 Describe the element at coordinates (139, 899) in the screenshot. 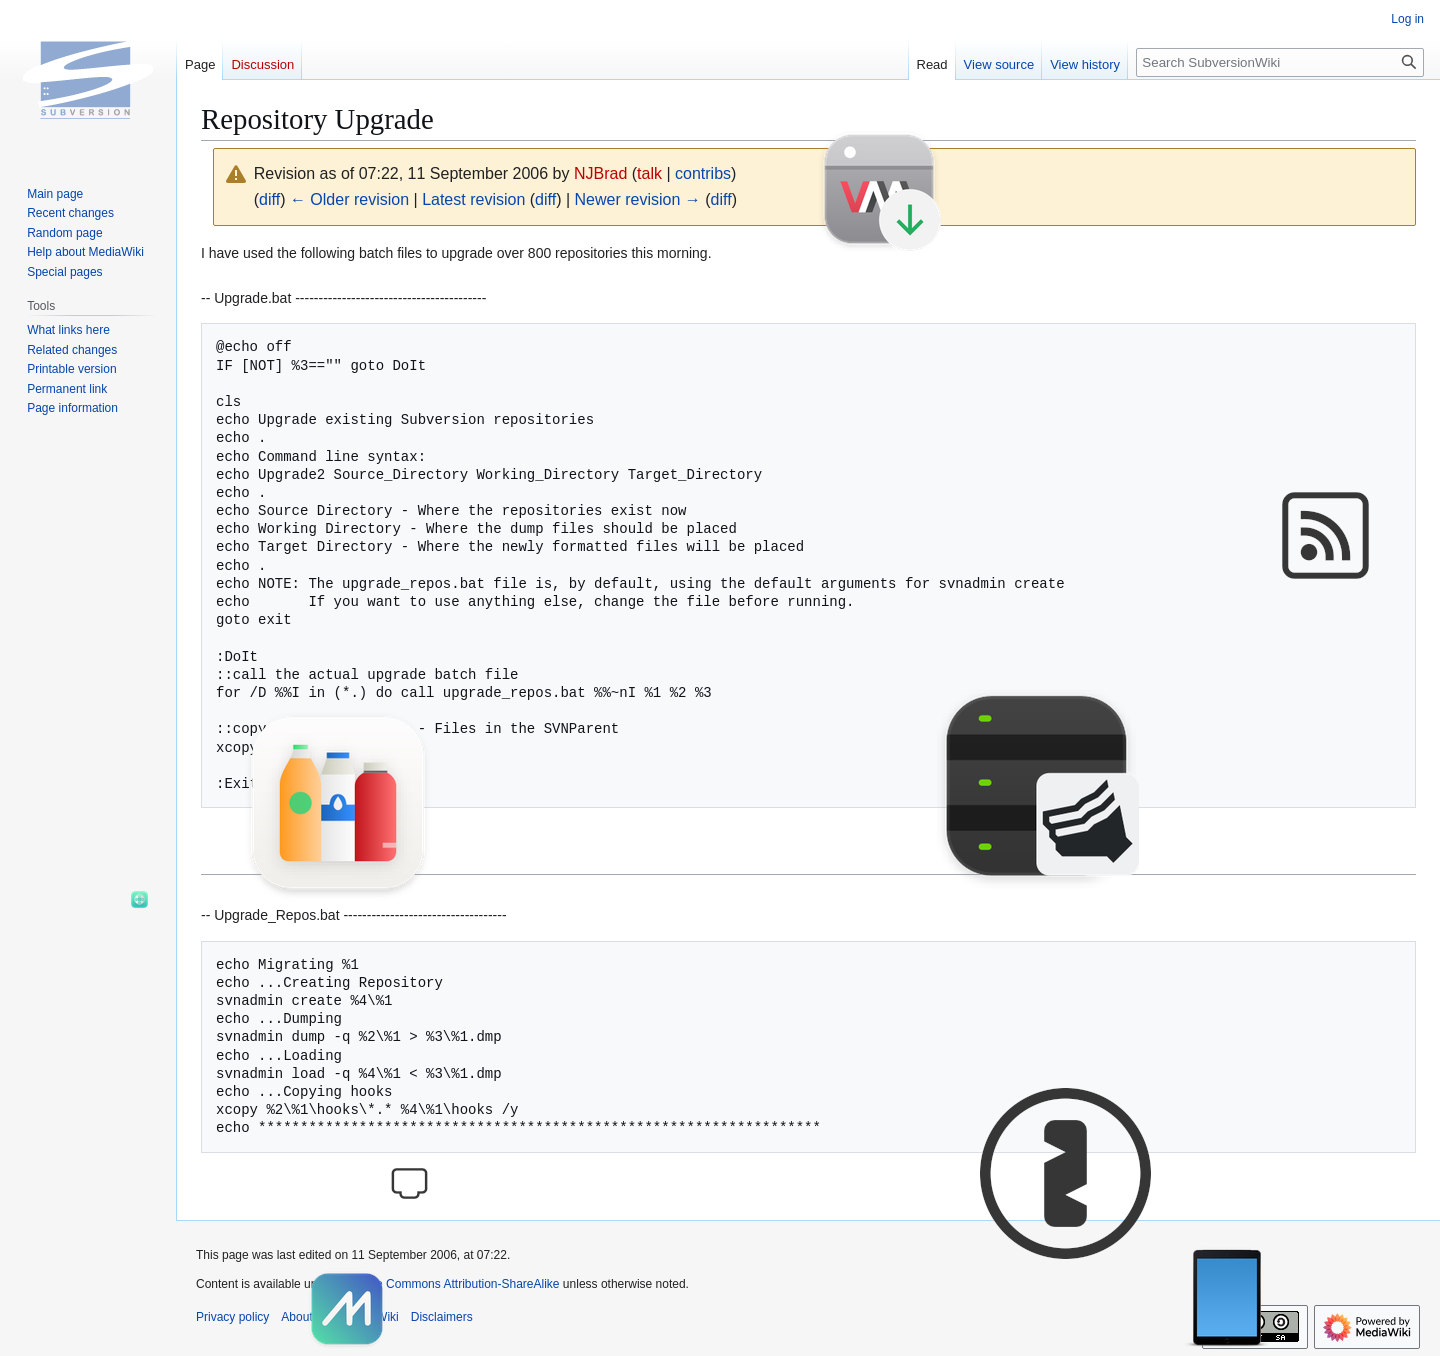

I see `open the help center` at that location.